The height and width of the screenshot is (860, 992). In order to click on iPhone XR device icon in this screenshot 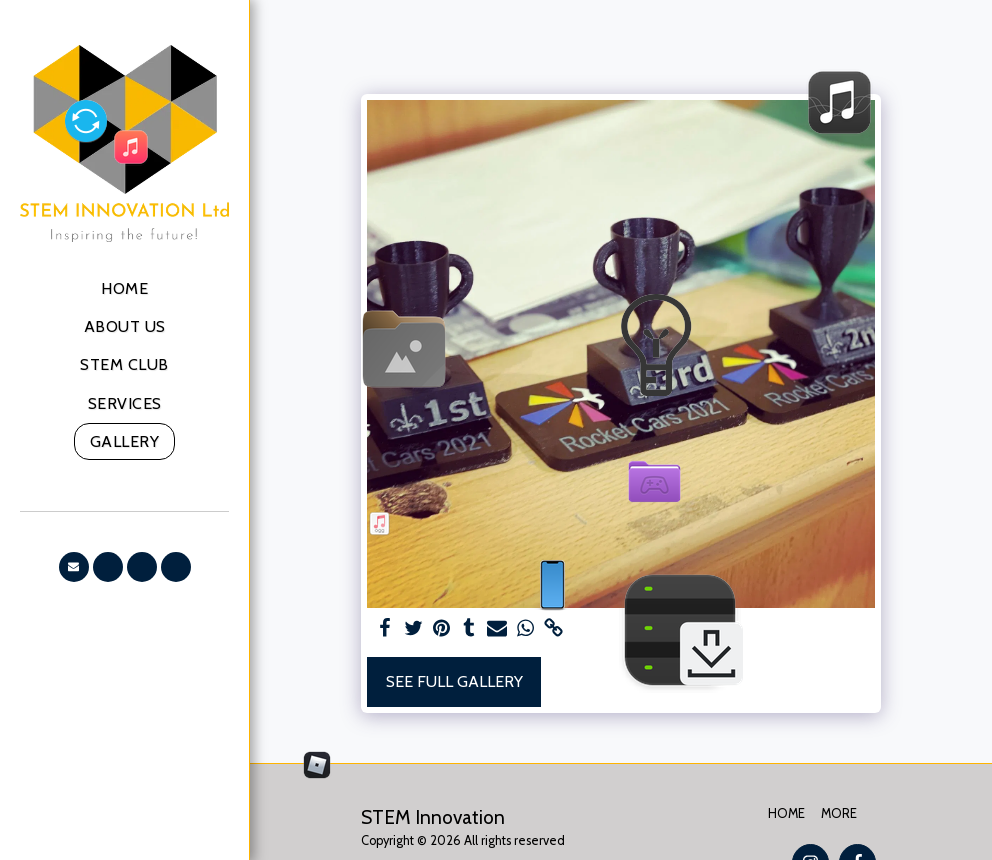, I will do `click(552, 585)`.